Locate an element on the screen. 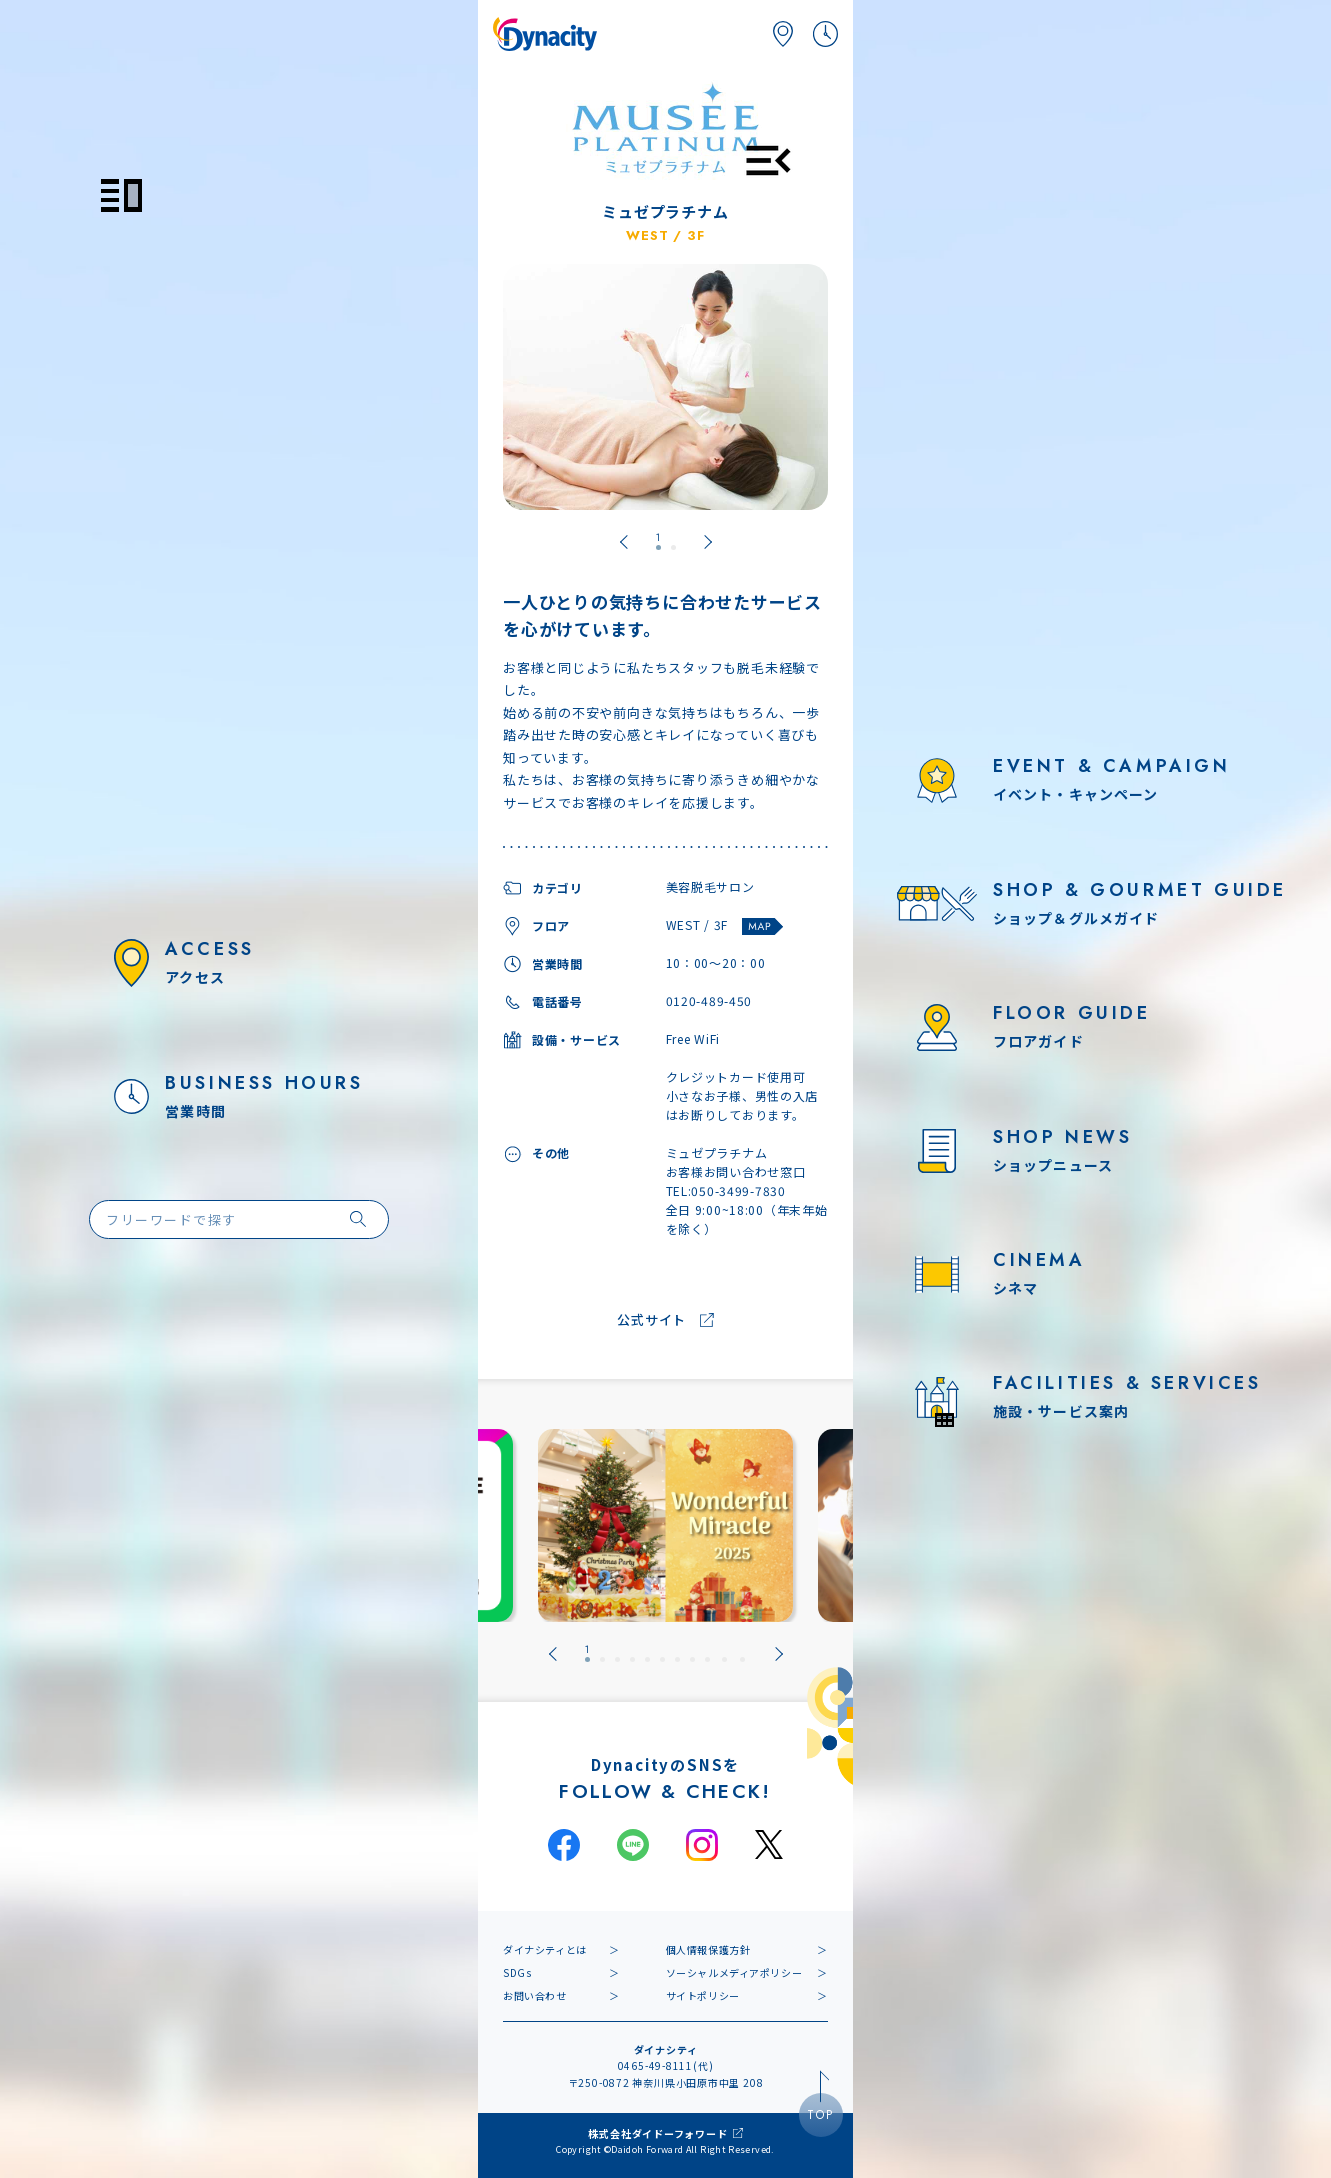  switch to grid view layout is located at coordinates (944, 1421).